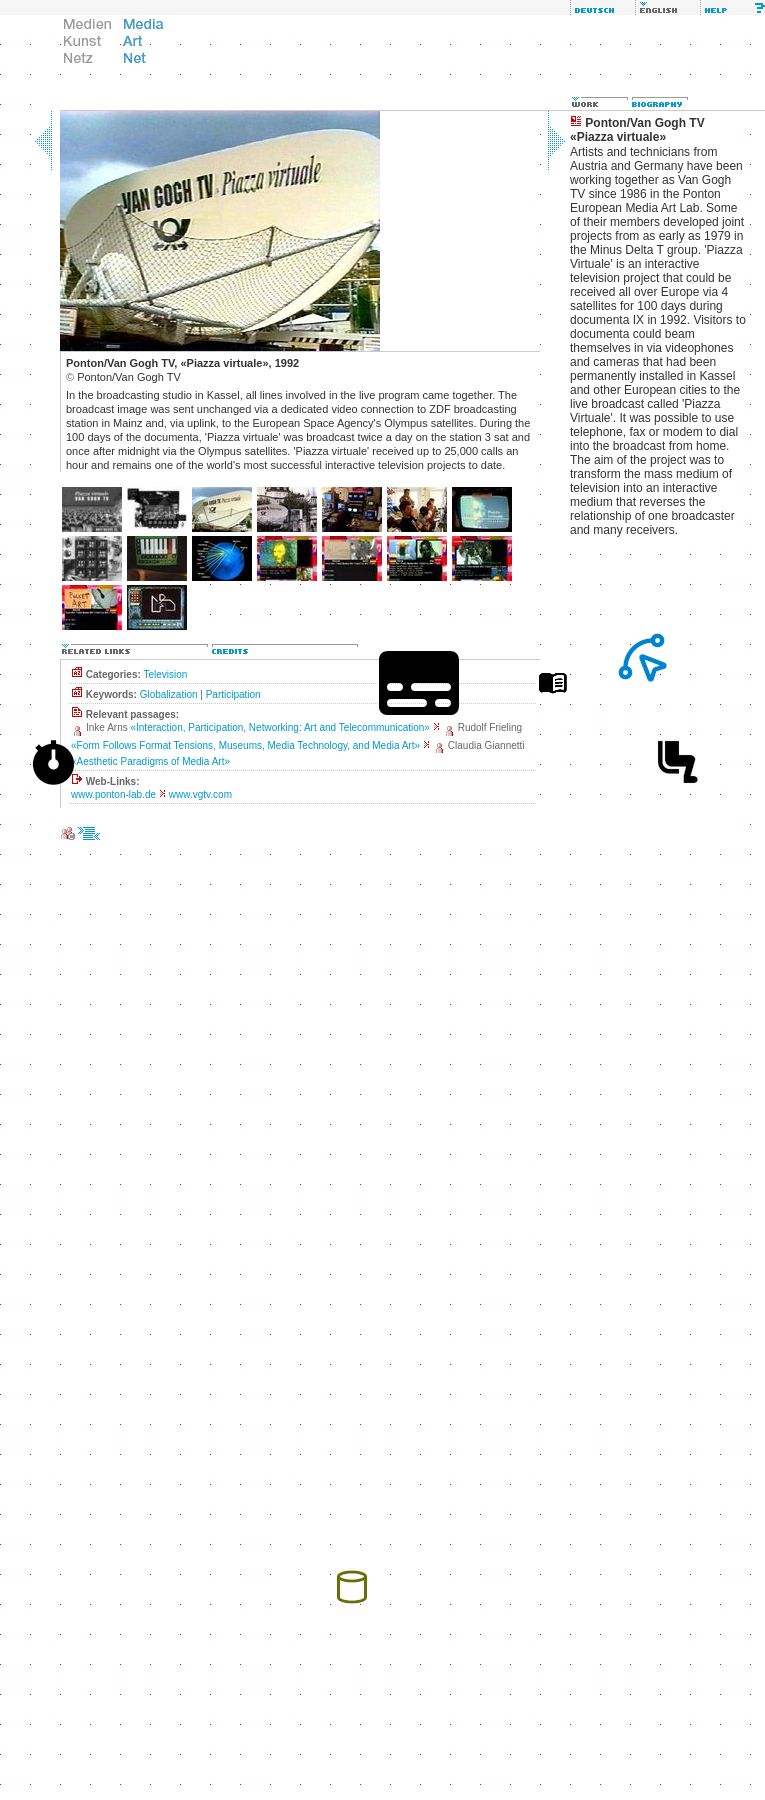 This screenshot has height=1800, width=765. I want to click on open menu or documentation, so click(553, 682).